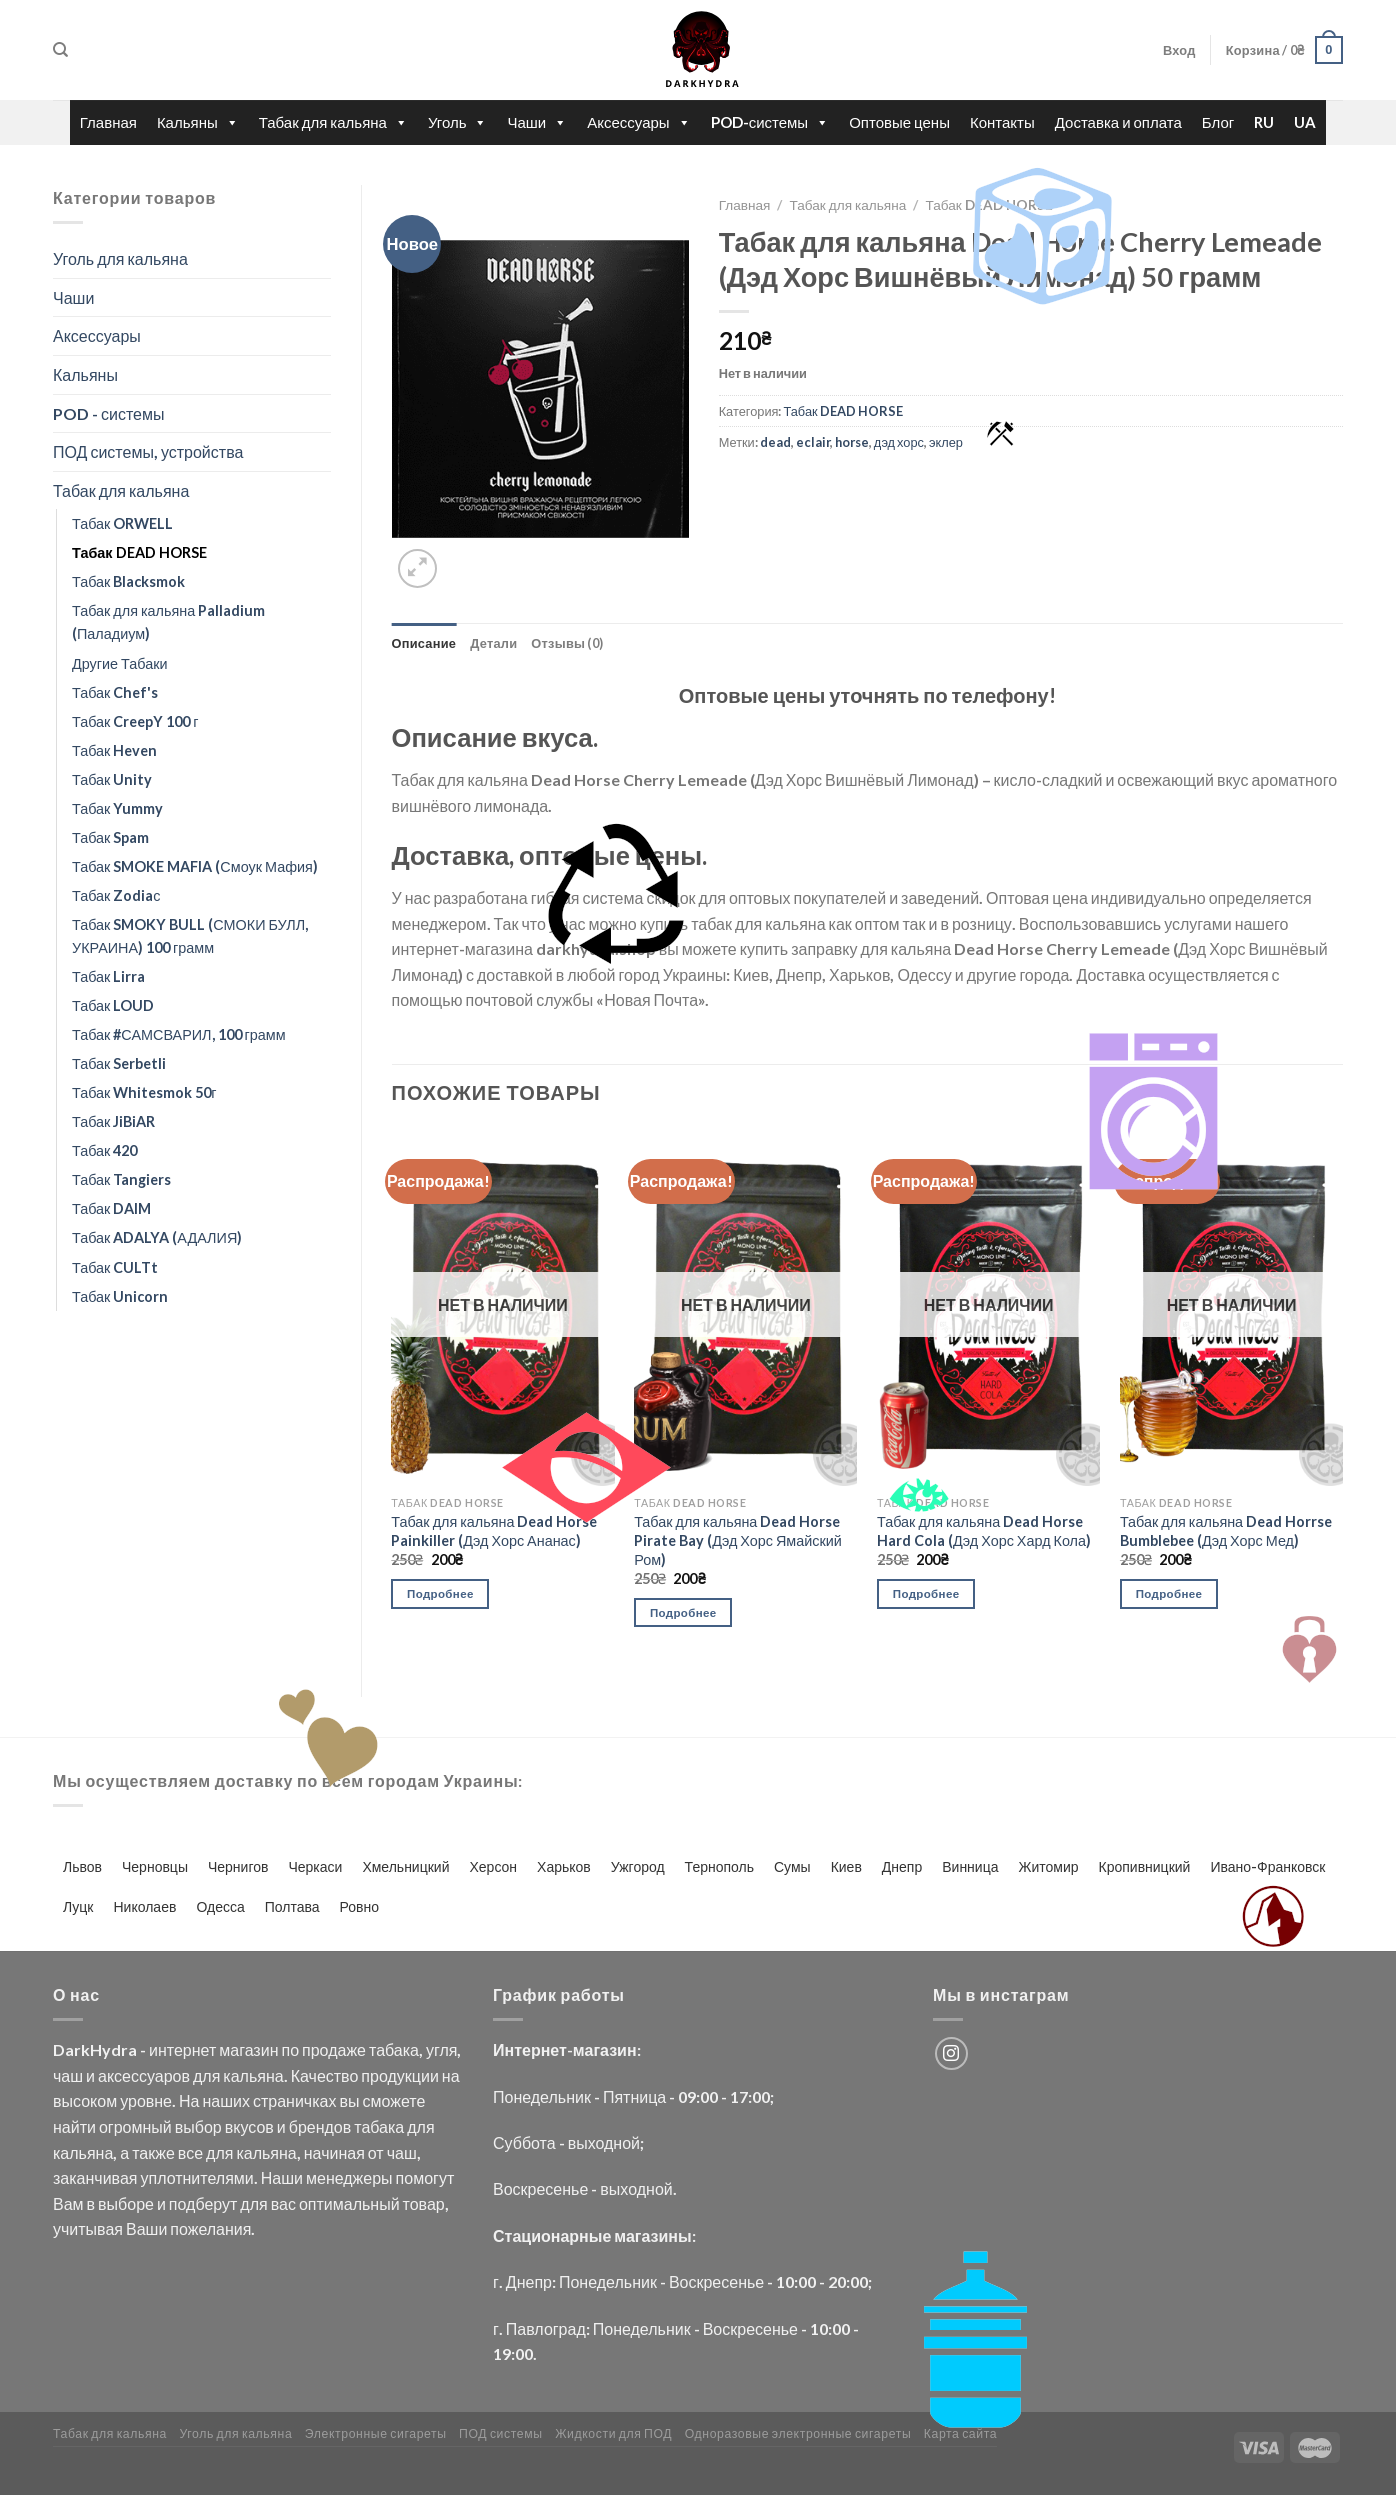 The height and width of the screenshot is (2495, 1396). I want to click on recycle or dispose of item responsibly, so click(616, 894).